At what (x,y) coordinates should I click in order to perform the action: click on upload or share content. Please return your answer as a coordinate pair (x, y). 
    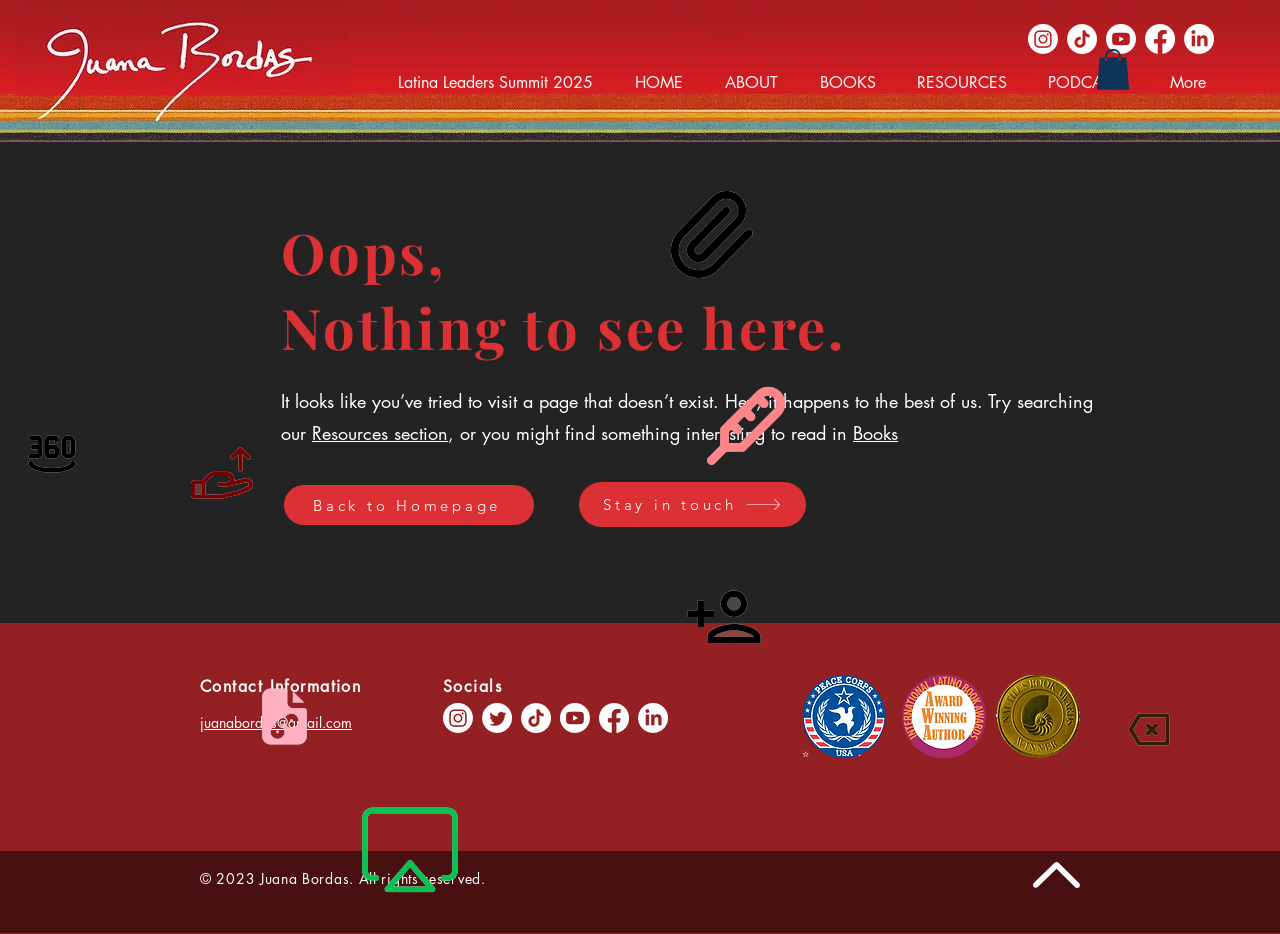
    Looking at the image, I should click on (224, 476).